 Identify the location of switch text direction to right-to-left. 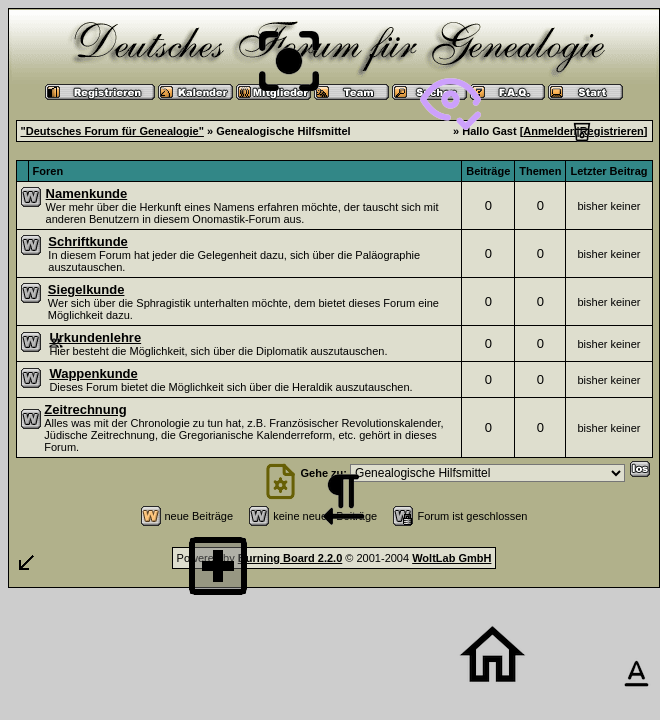
(343, 500).